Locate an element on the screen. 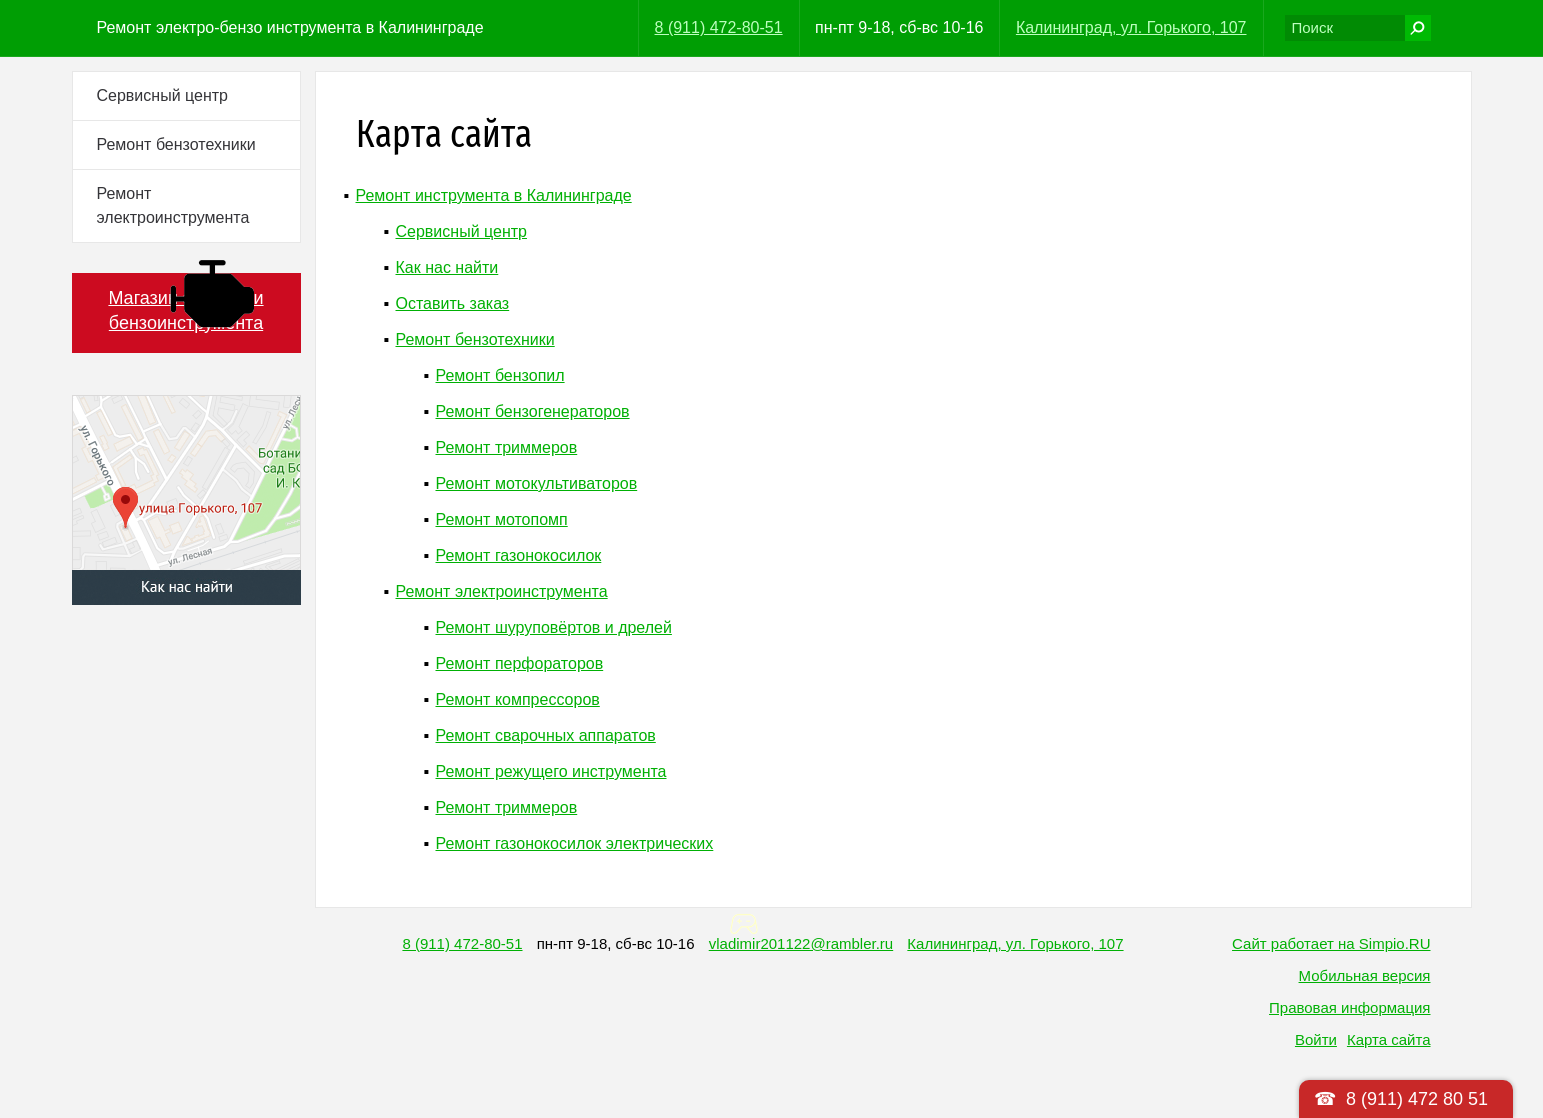 This screenshot has height=1118, width=1543. access games or gaming features is located at coordinates (744, 924).